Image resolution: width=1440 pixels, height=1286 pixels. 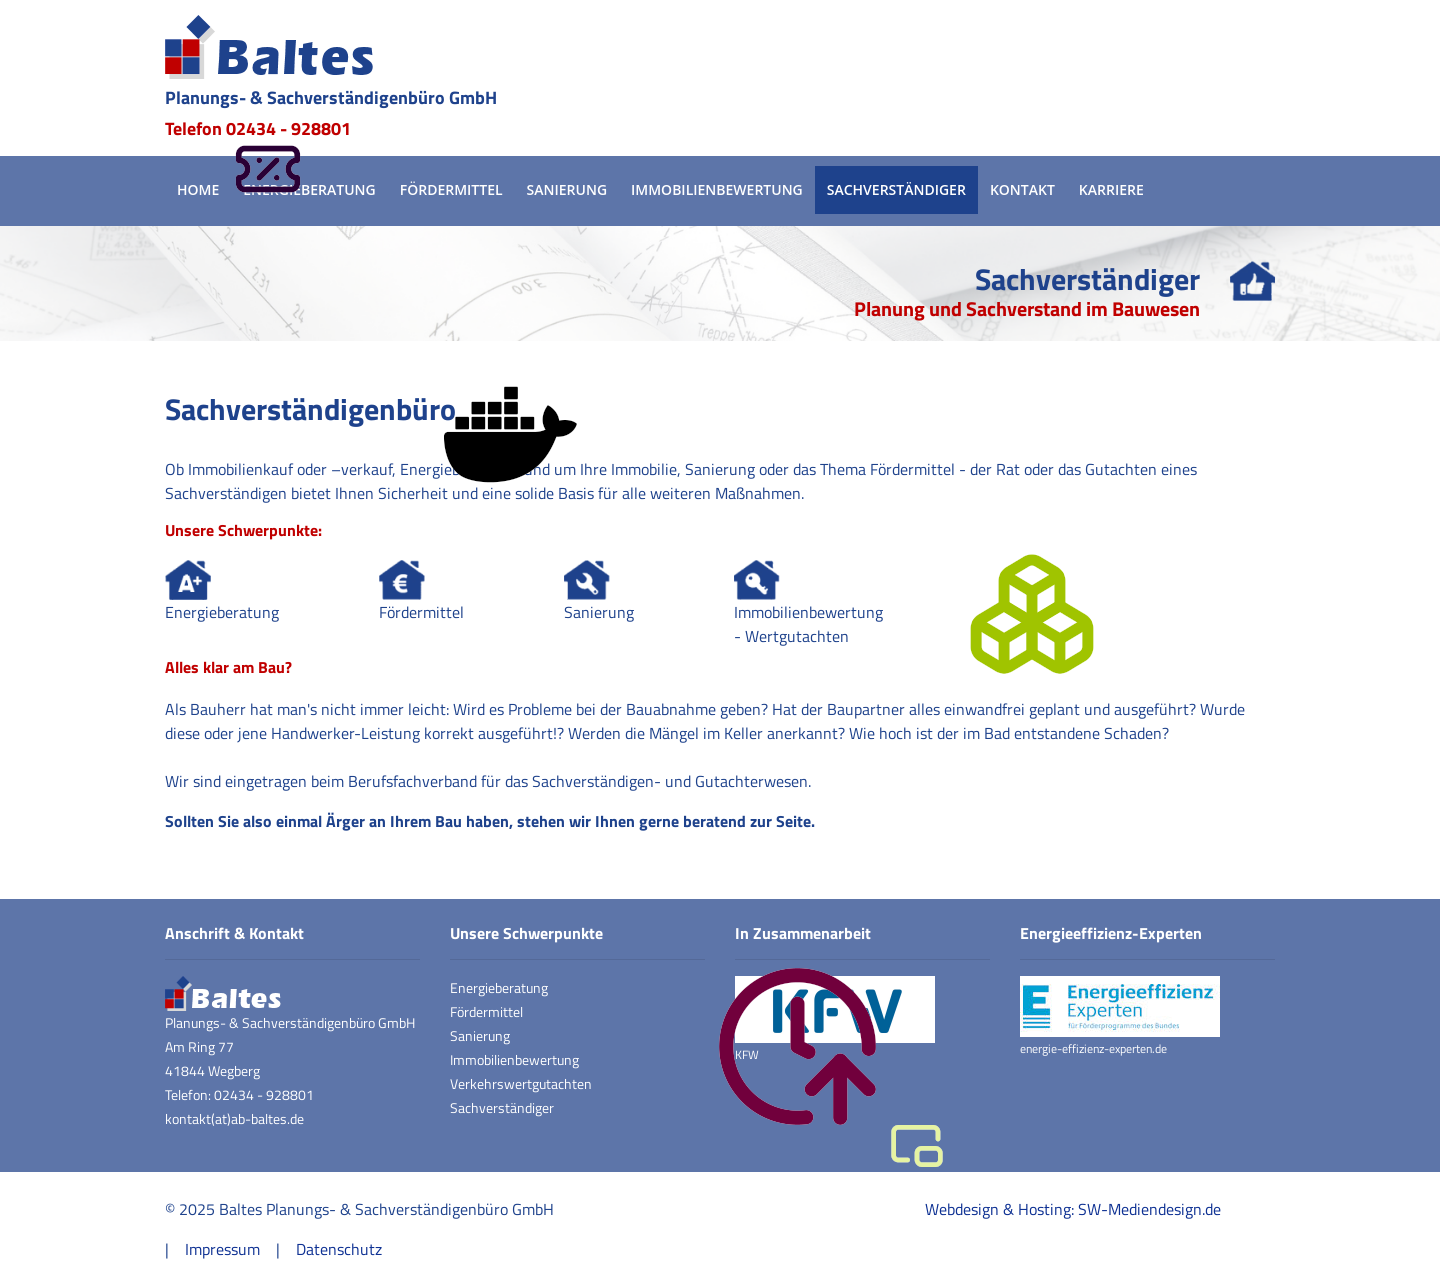 I want to click on enable picture-in-picture mode, so click(x=917, y=1146).